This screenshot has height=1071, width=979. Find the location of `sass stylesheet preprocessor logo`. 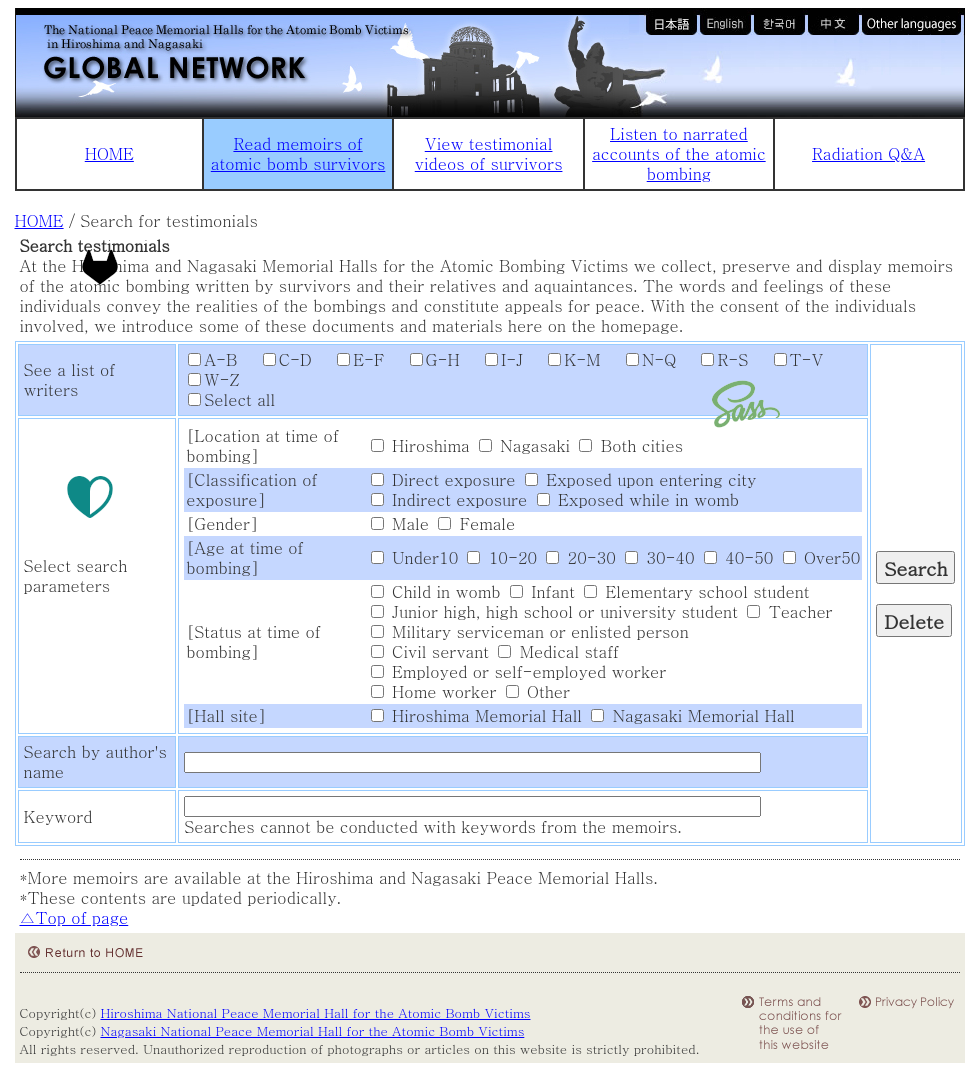

sass stylesheet preprocessor logo is located at coordinates (746, 404).